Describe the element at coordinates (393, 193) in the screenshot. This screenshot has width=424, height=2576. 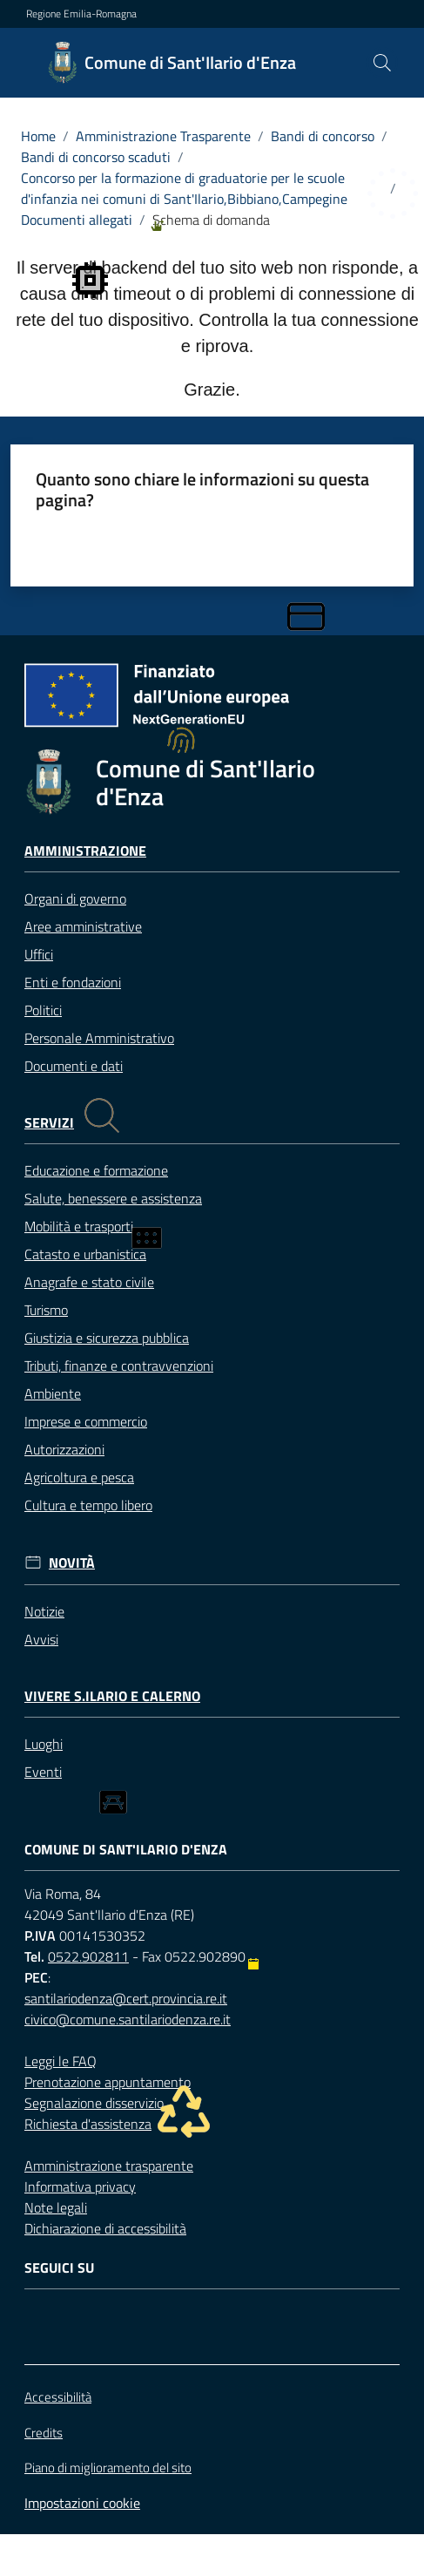
I see `loading or processing in progress` at that location.